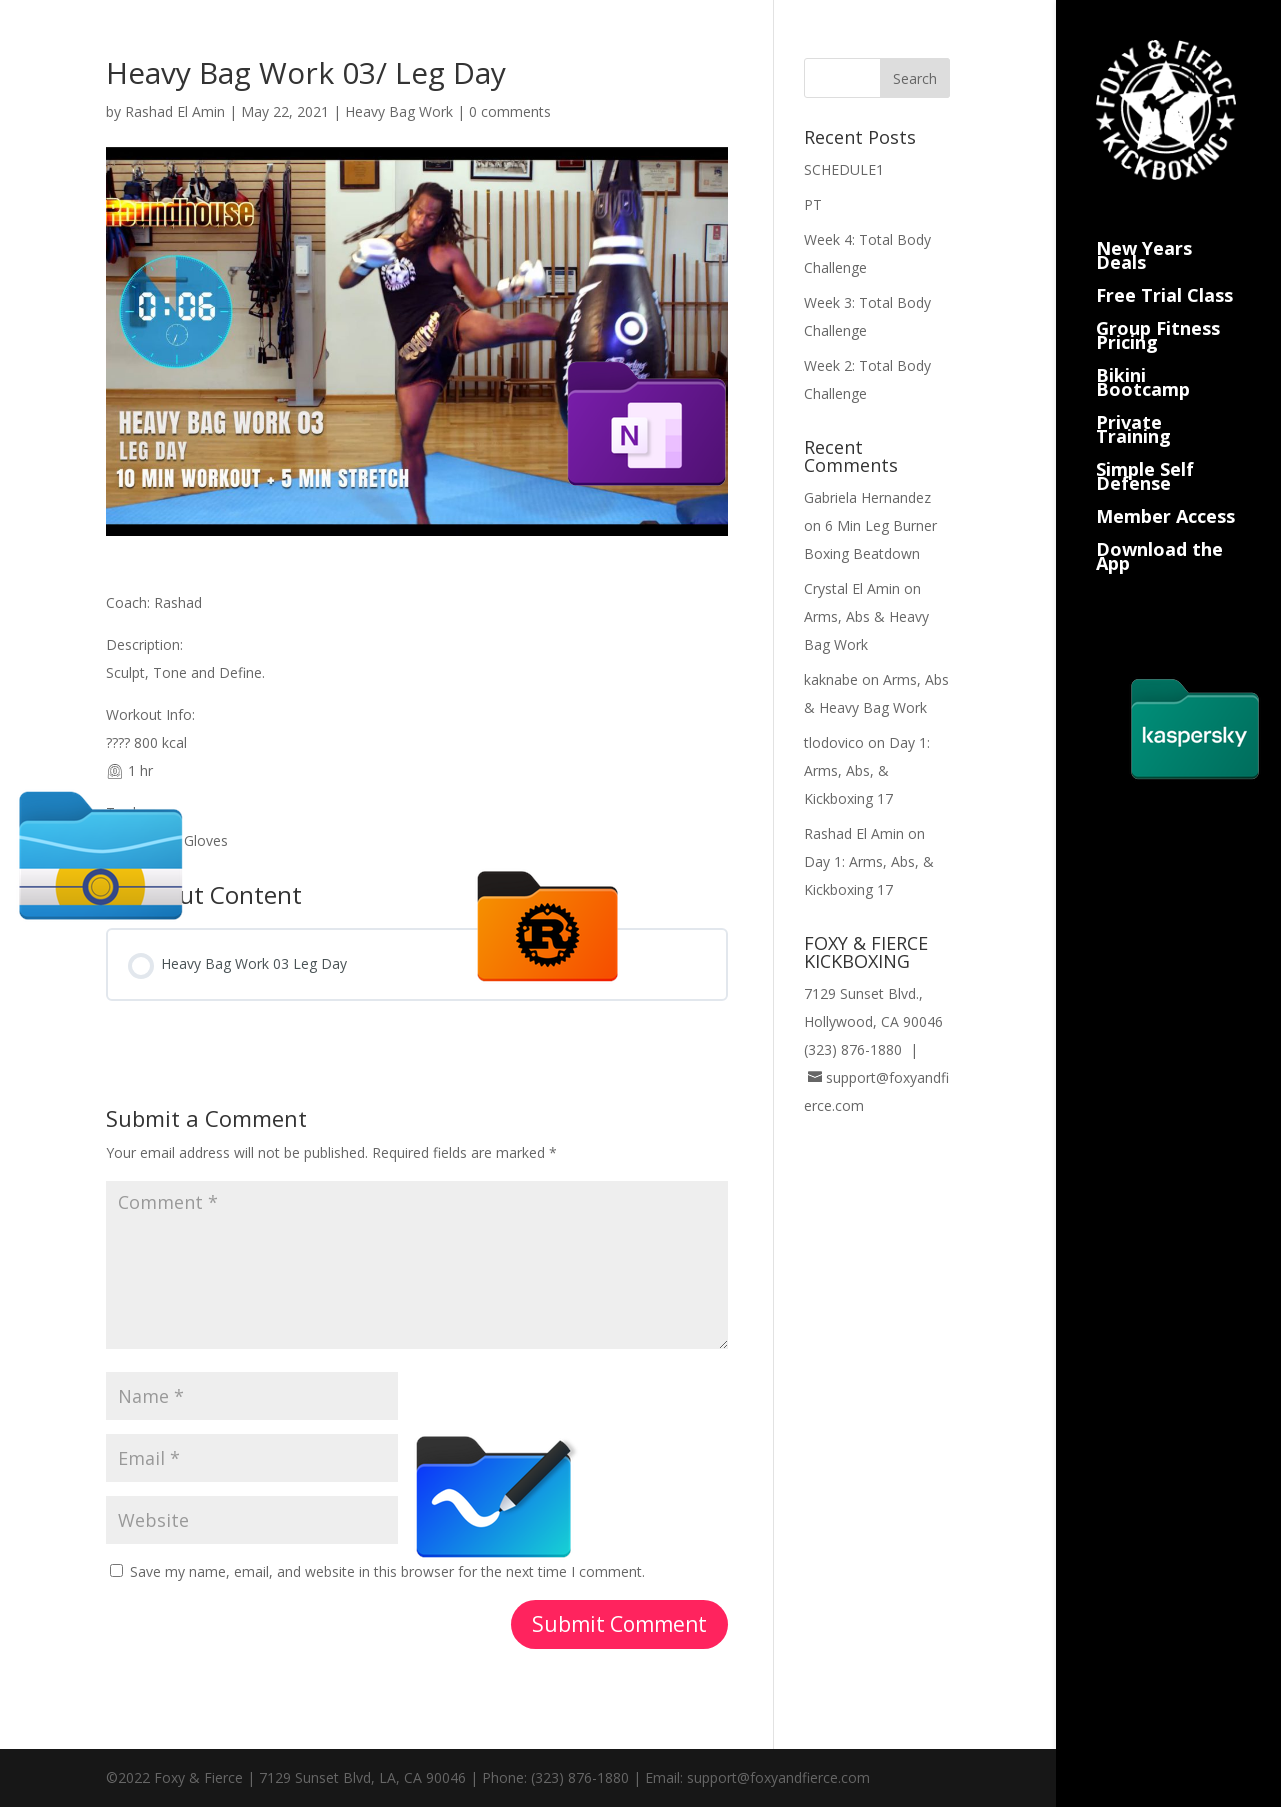 This screenshot has height=1807, width=1281. What do you see at coordinates (1194, 732) in the screenshot?
I see `folder containing kaspersky antivirus files` at bounding box center [1194, 732].